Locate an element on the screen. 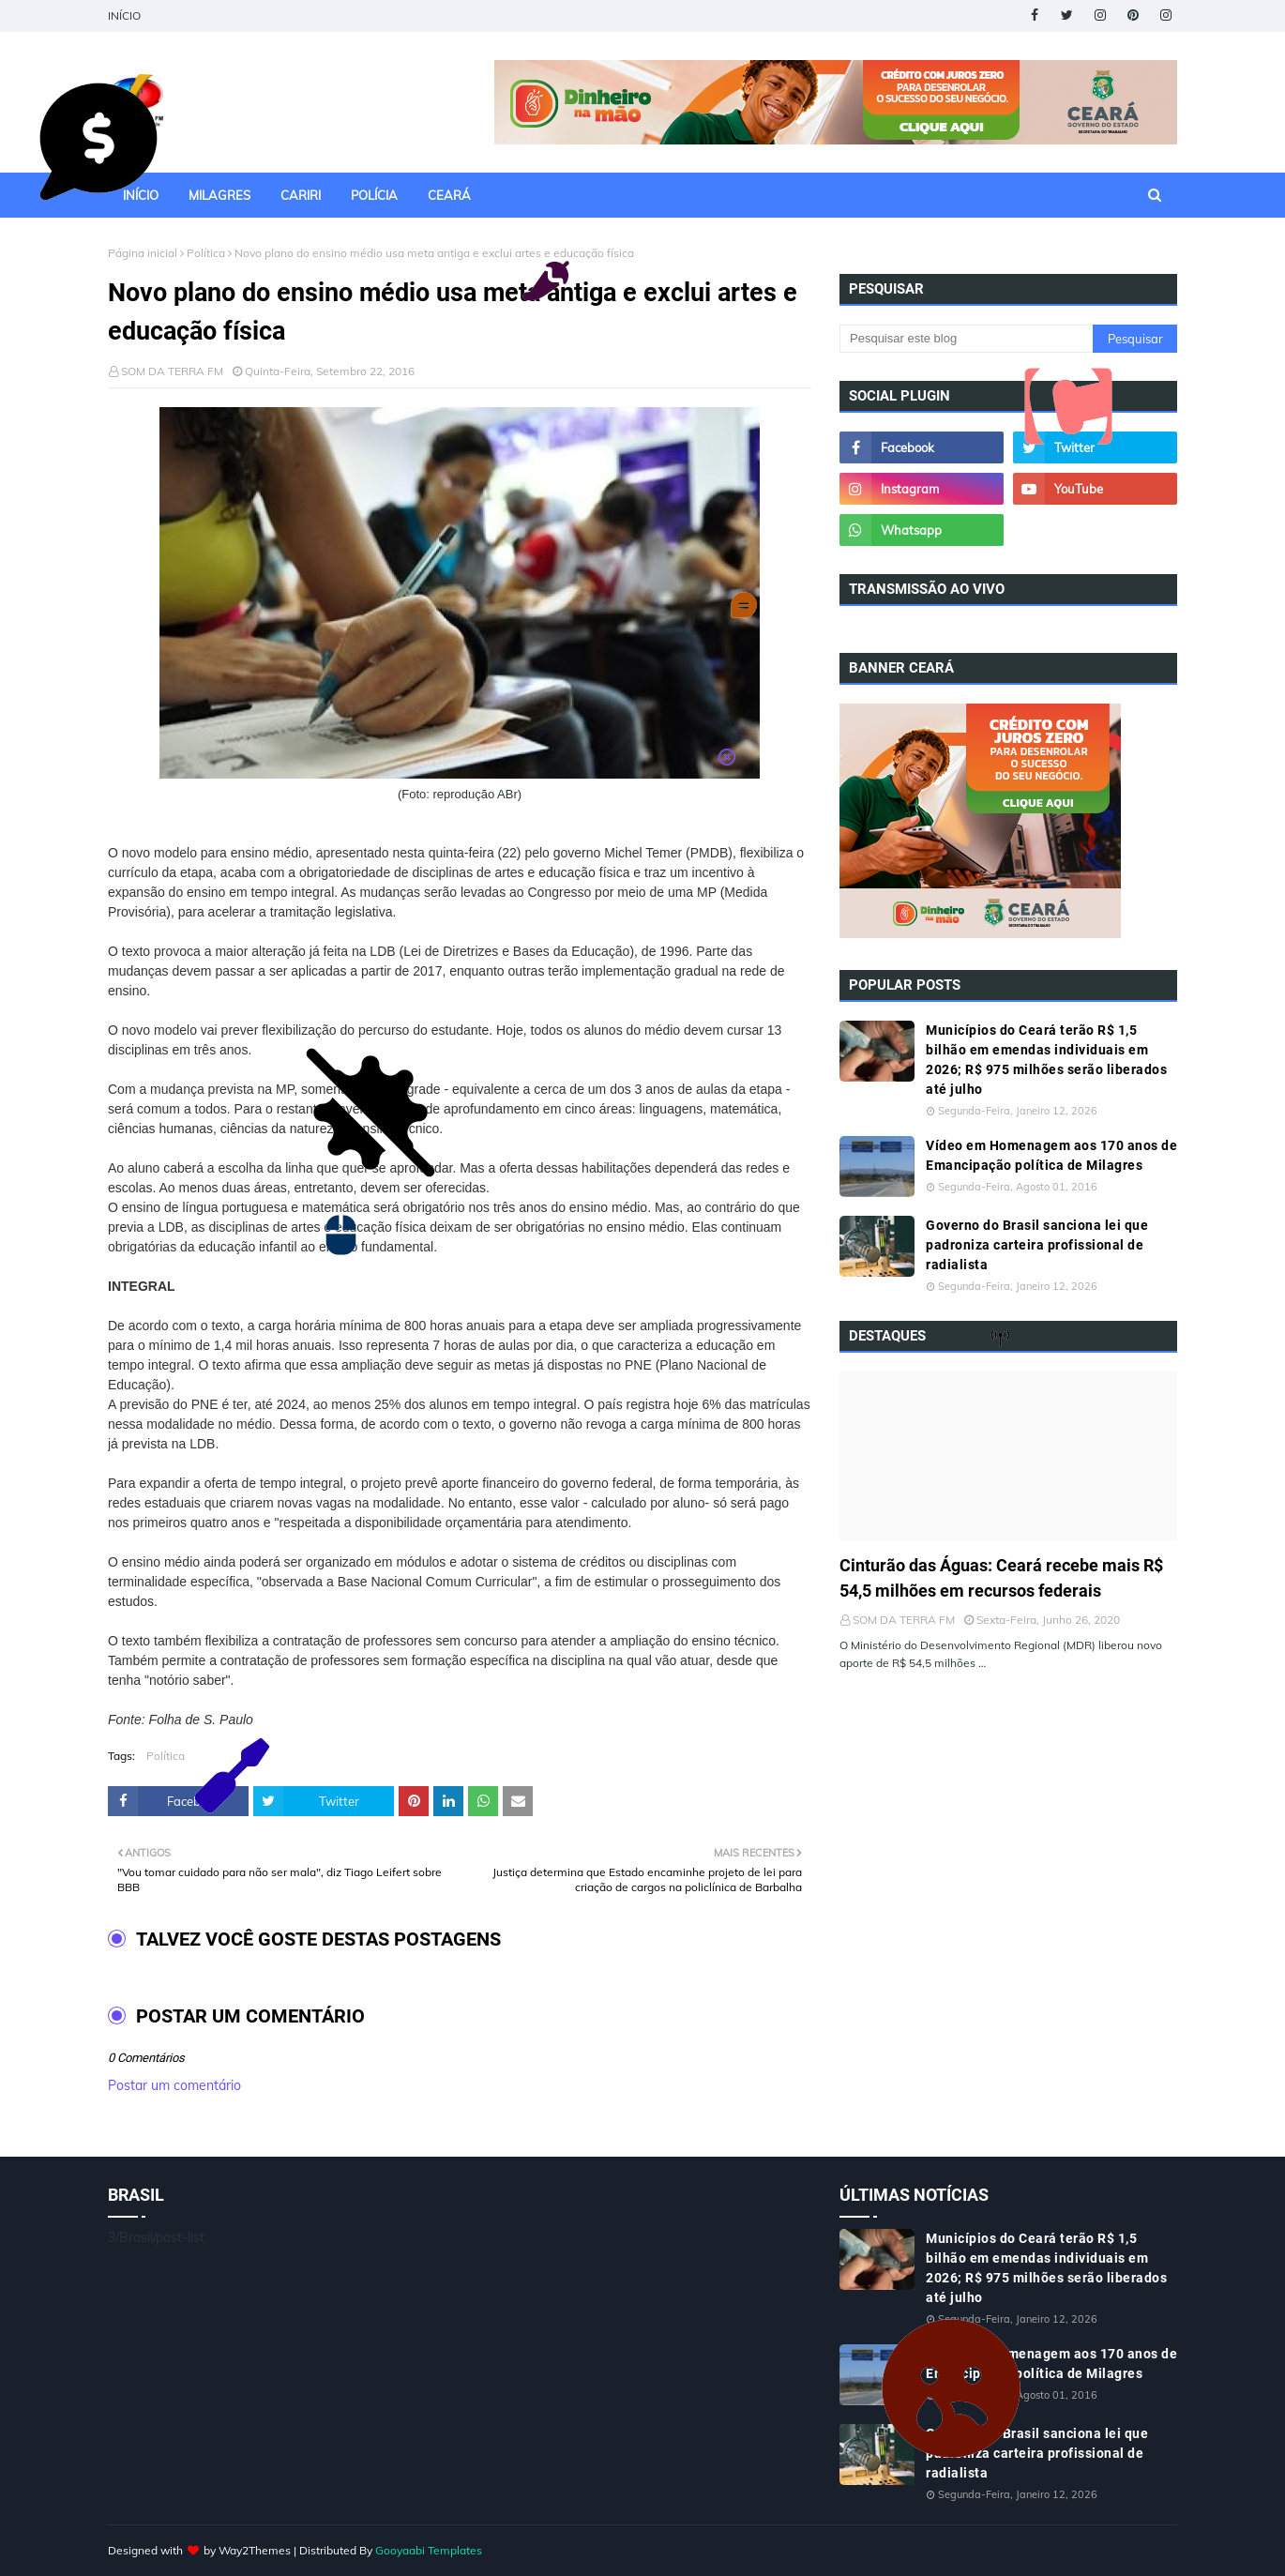 This screenshot has height=2576, width=1285. close or dismiss a dialog is located at coordinates (727, 757).